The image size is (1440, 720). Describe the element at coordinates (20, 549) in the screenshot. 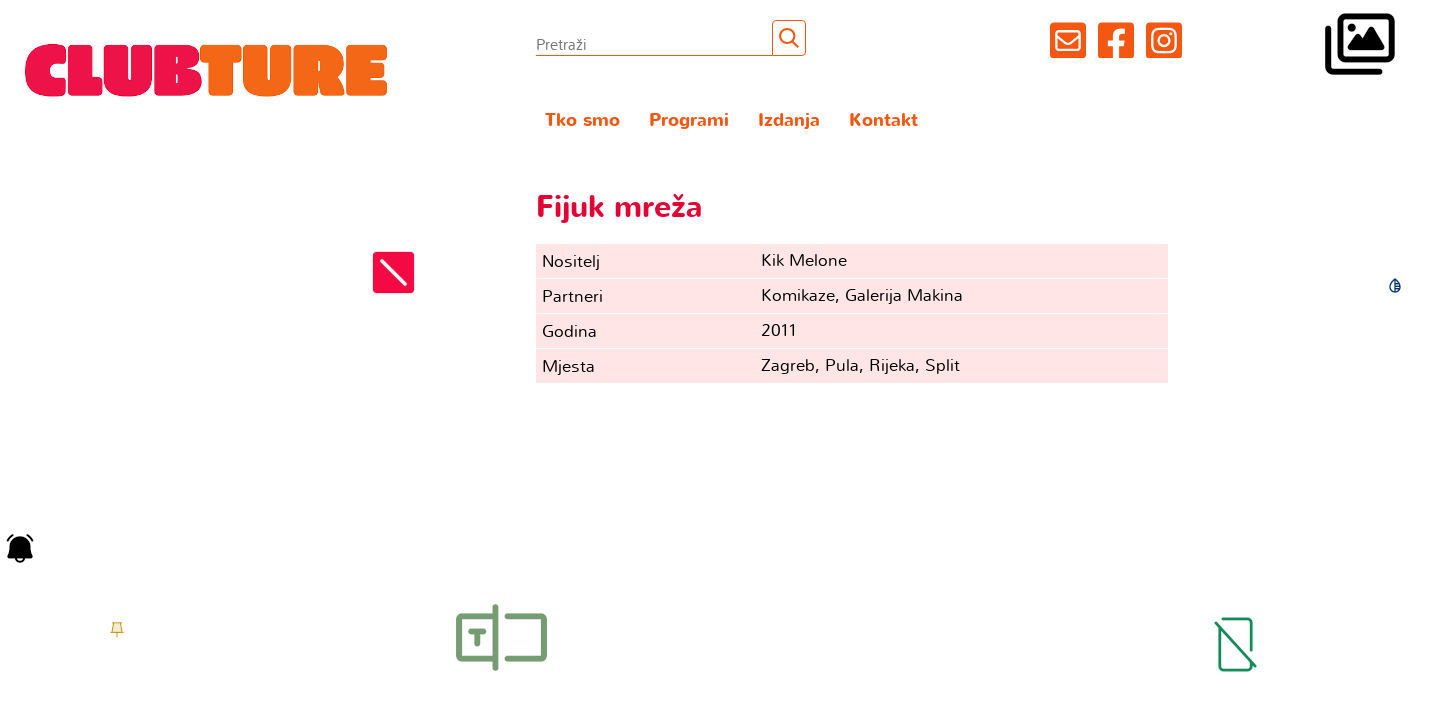

I see `indicates new notifications or alerts` at that location.